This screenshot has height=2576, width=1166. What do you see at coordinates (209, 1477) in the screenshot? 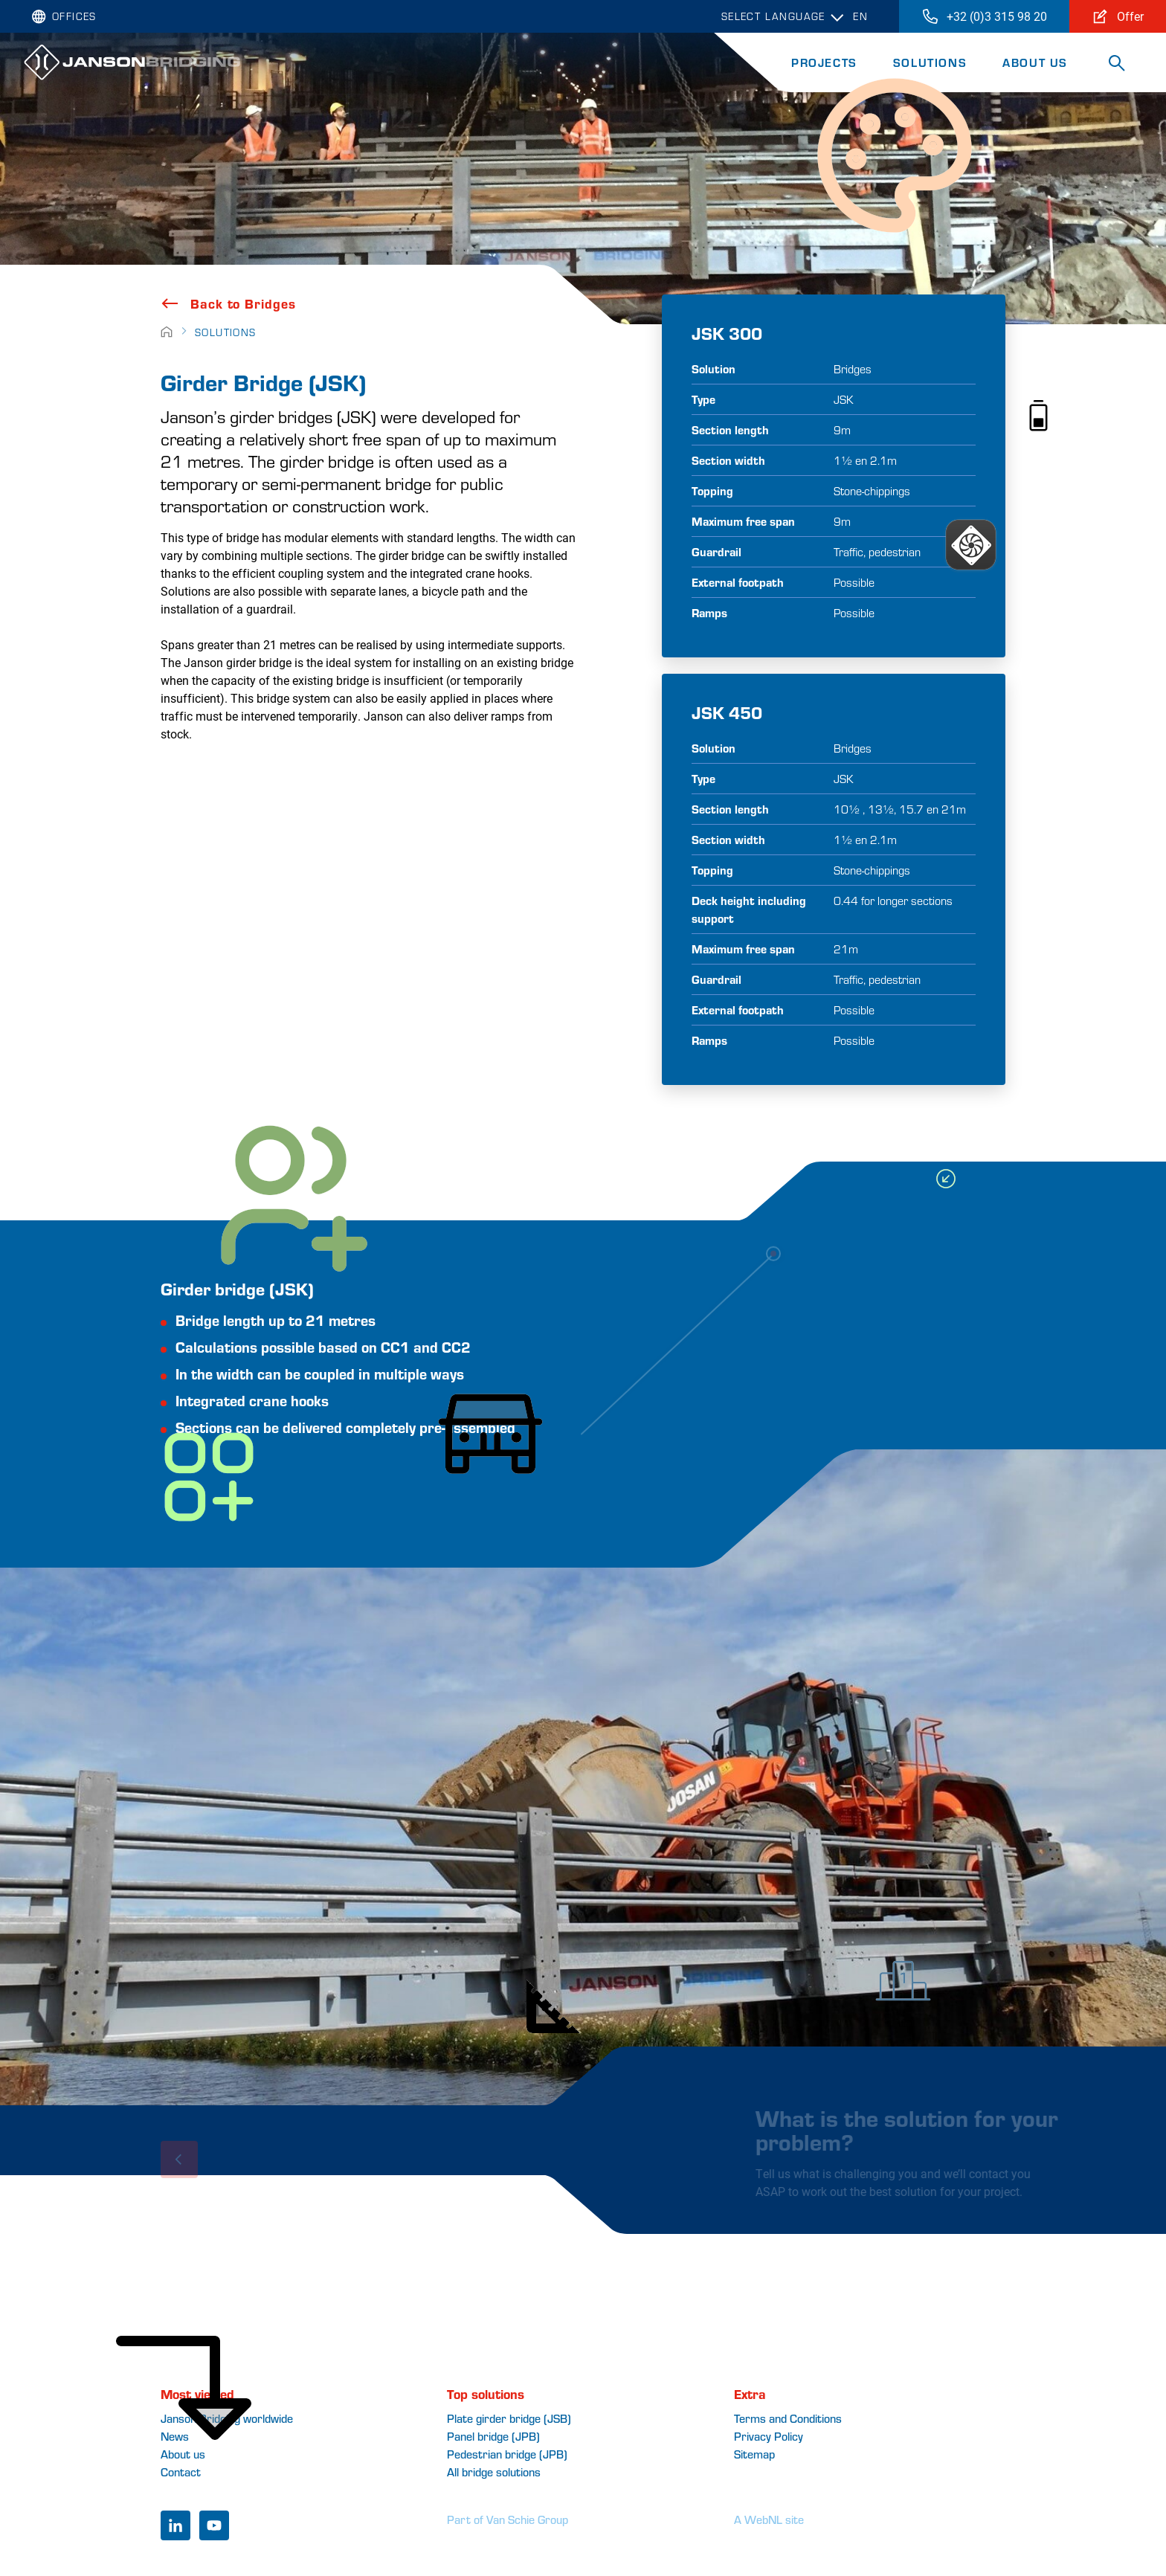
I see `add a new widget or module` at bounding box center [209, 1477].